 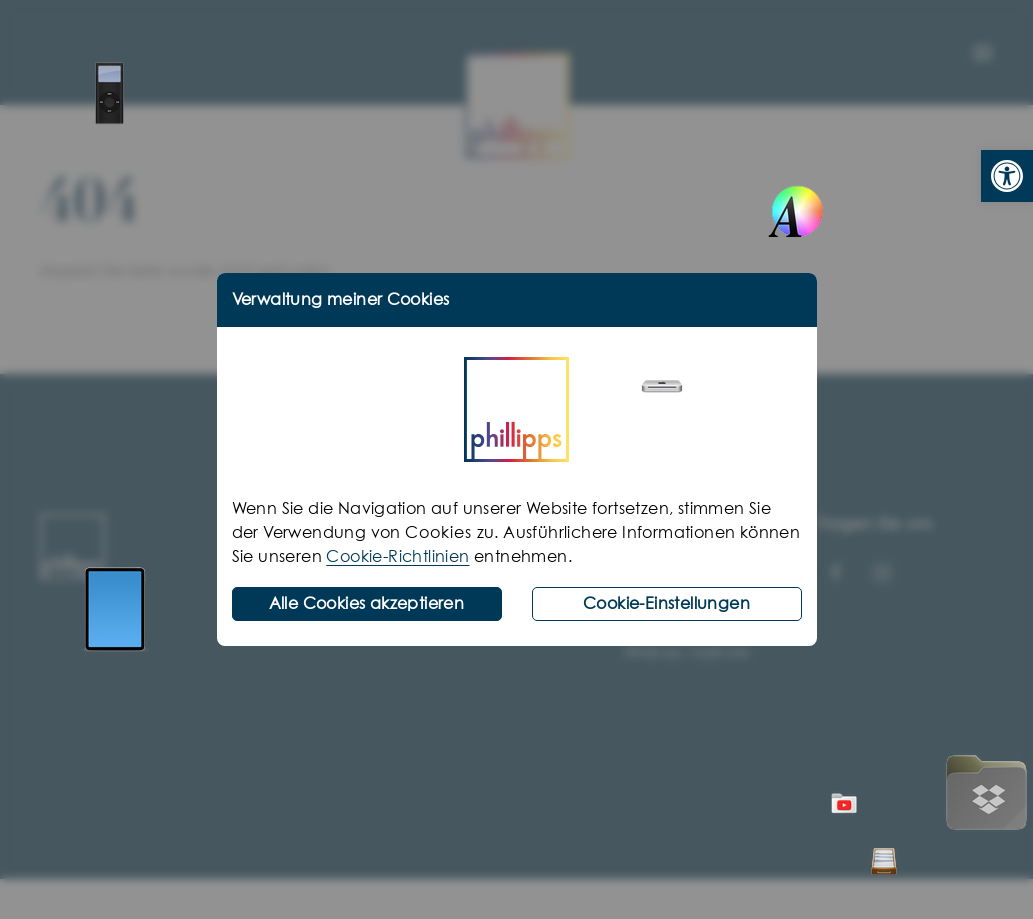 I want to click on customize font and color settings, so click(x=795, y=207).